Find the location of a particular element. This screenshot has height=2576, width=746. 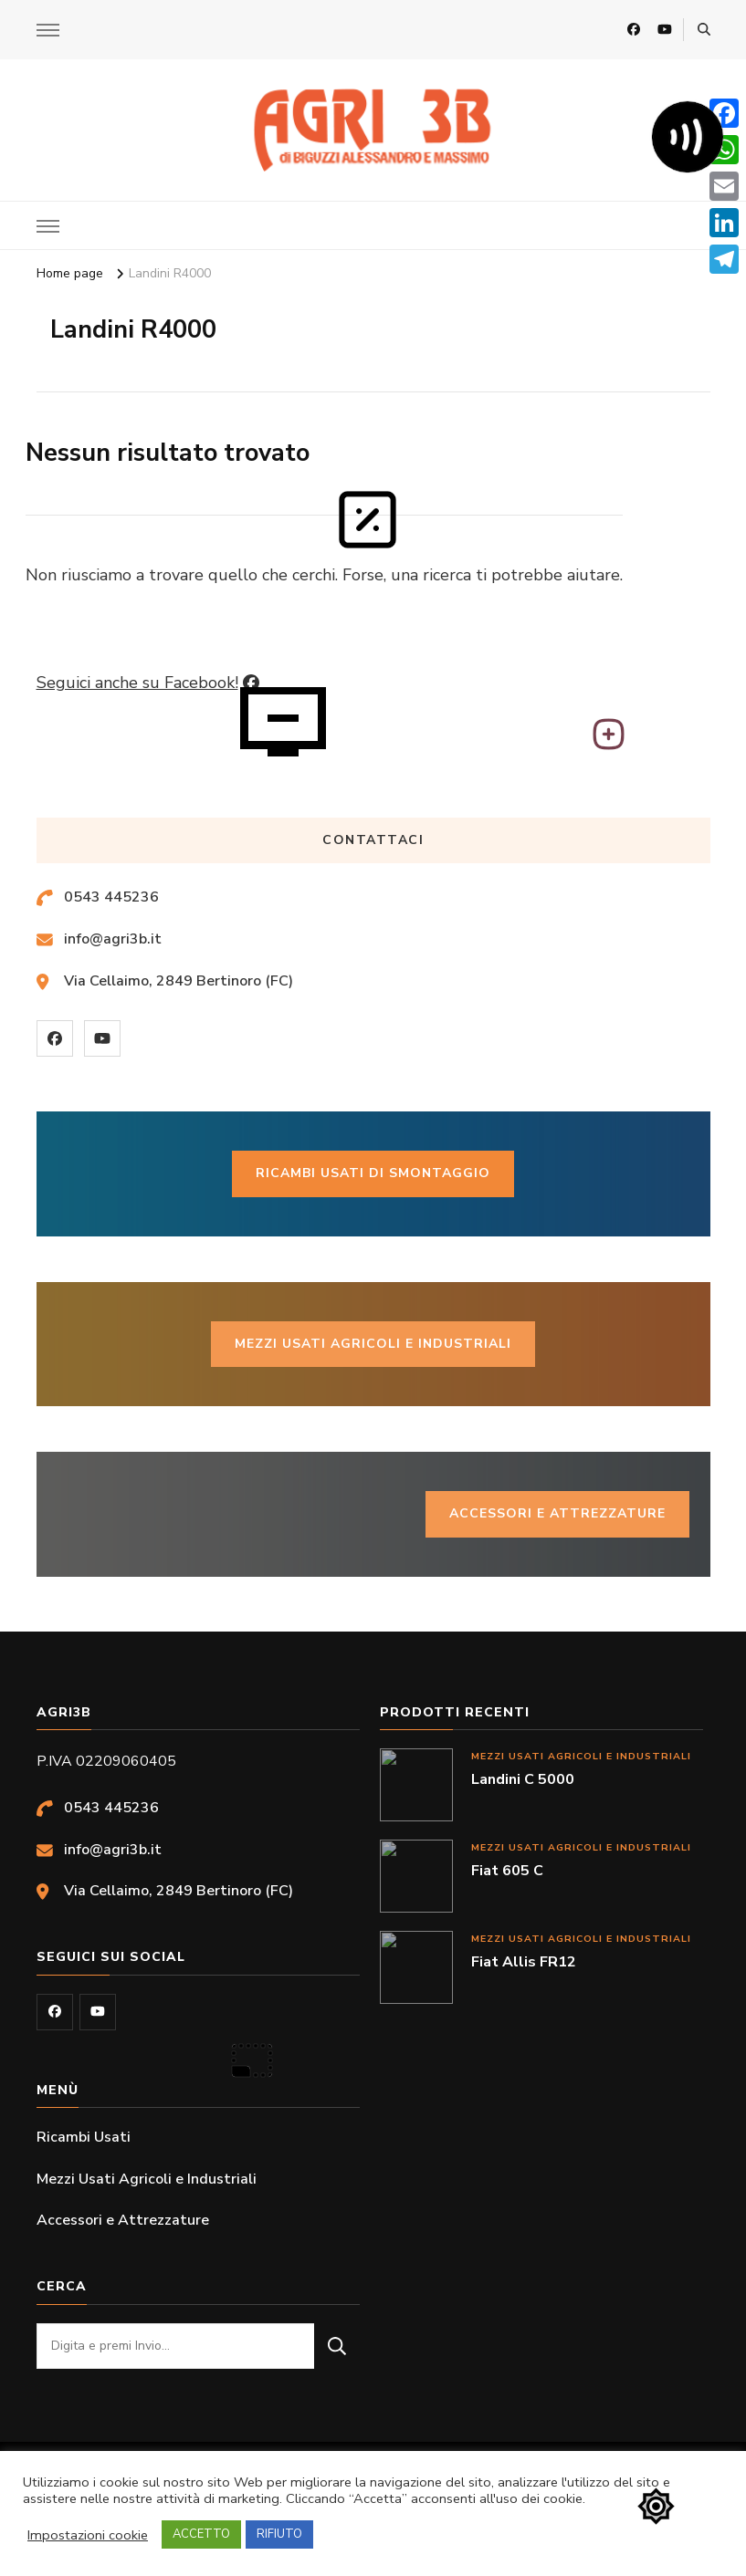

increase screen brightness is located at coordinates (656, 2506).